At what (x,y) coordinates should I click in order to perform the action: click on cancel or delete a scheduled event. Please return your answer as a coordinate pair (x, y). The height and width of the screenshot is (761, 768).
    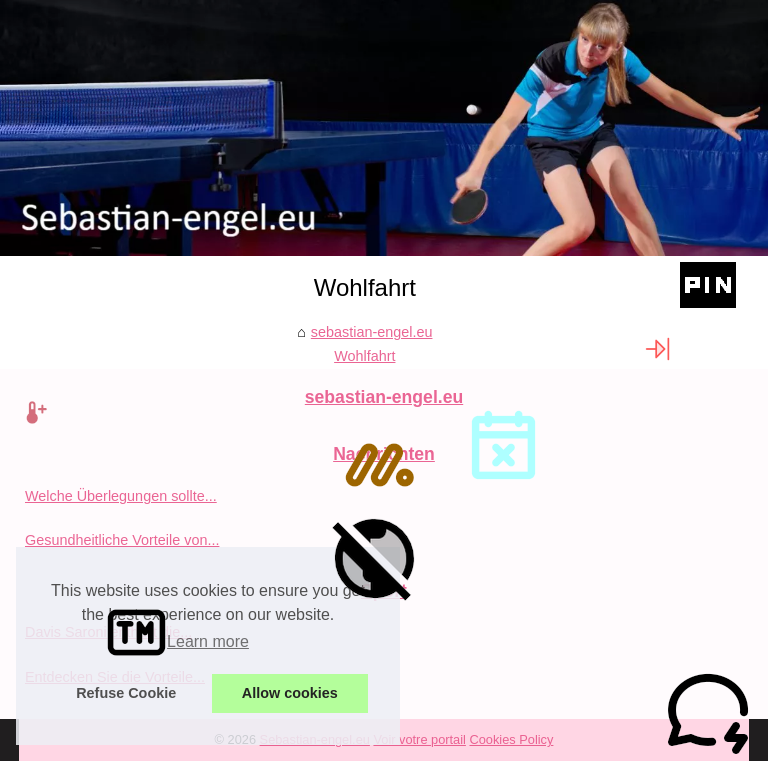
    Looking at the image, I should click on (503, 447).